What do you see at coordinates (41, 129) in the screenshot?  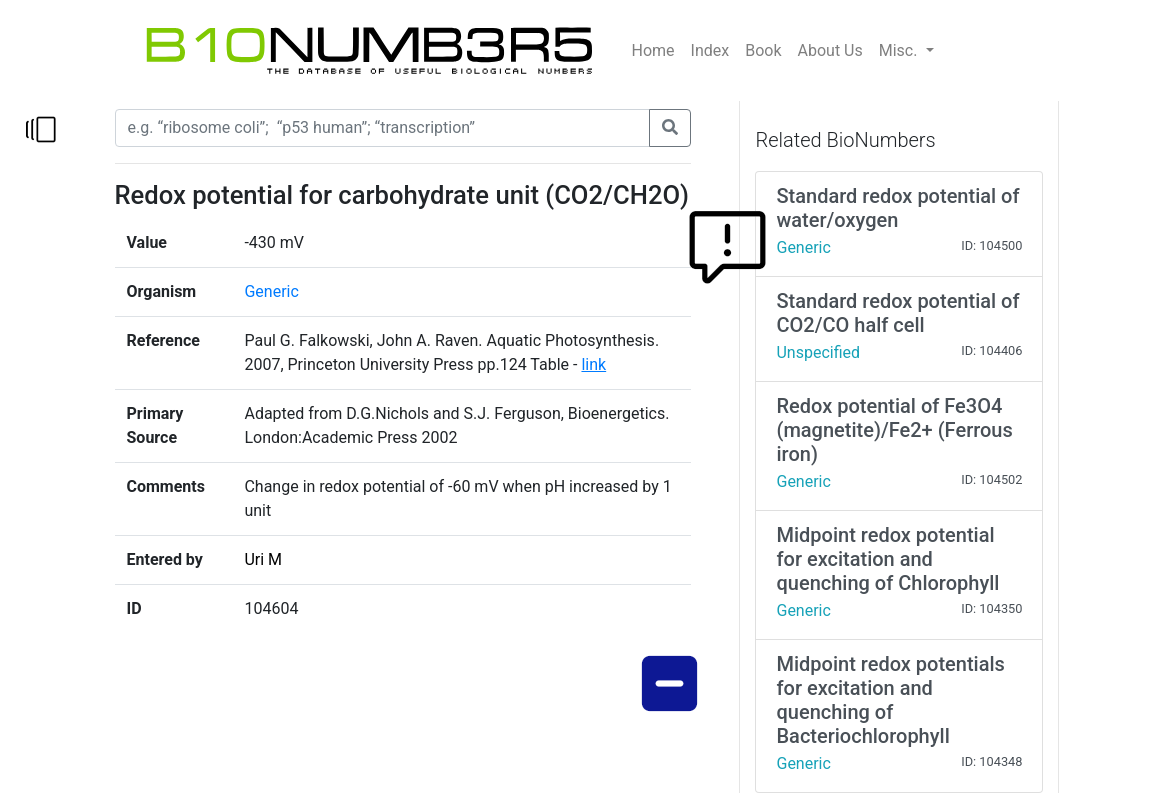 I see `view version history` at bounding box center [41, 129].